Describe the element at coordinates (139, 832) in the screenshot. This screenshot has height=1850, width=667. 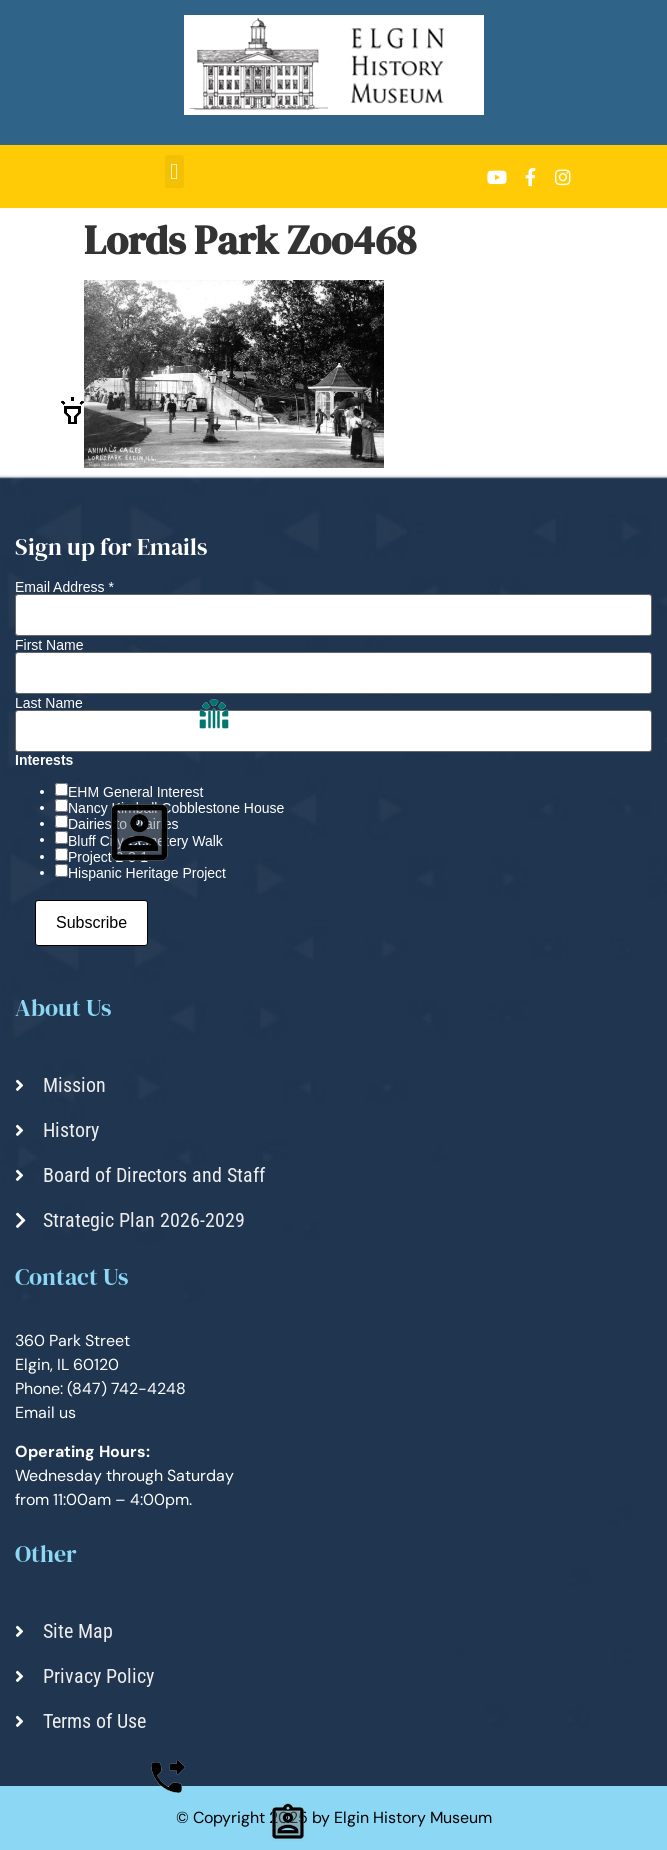
I see `access your account or profile settings` at that location.